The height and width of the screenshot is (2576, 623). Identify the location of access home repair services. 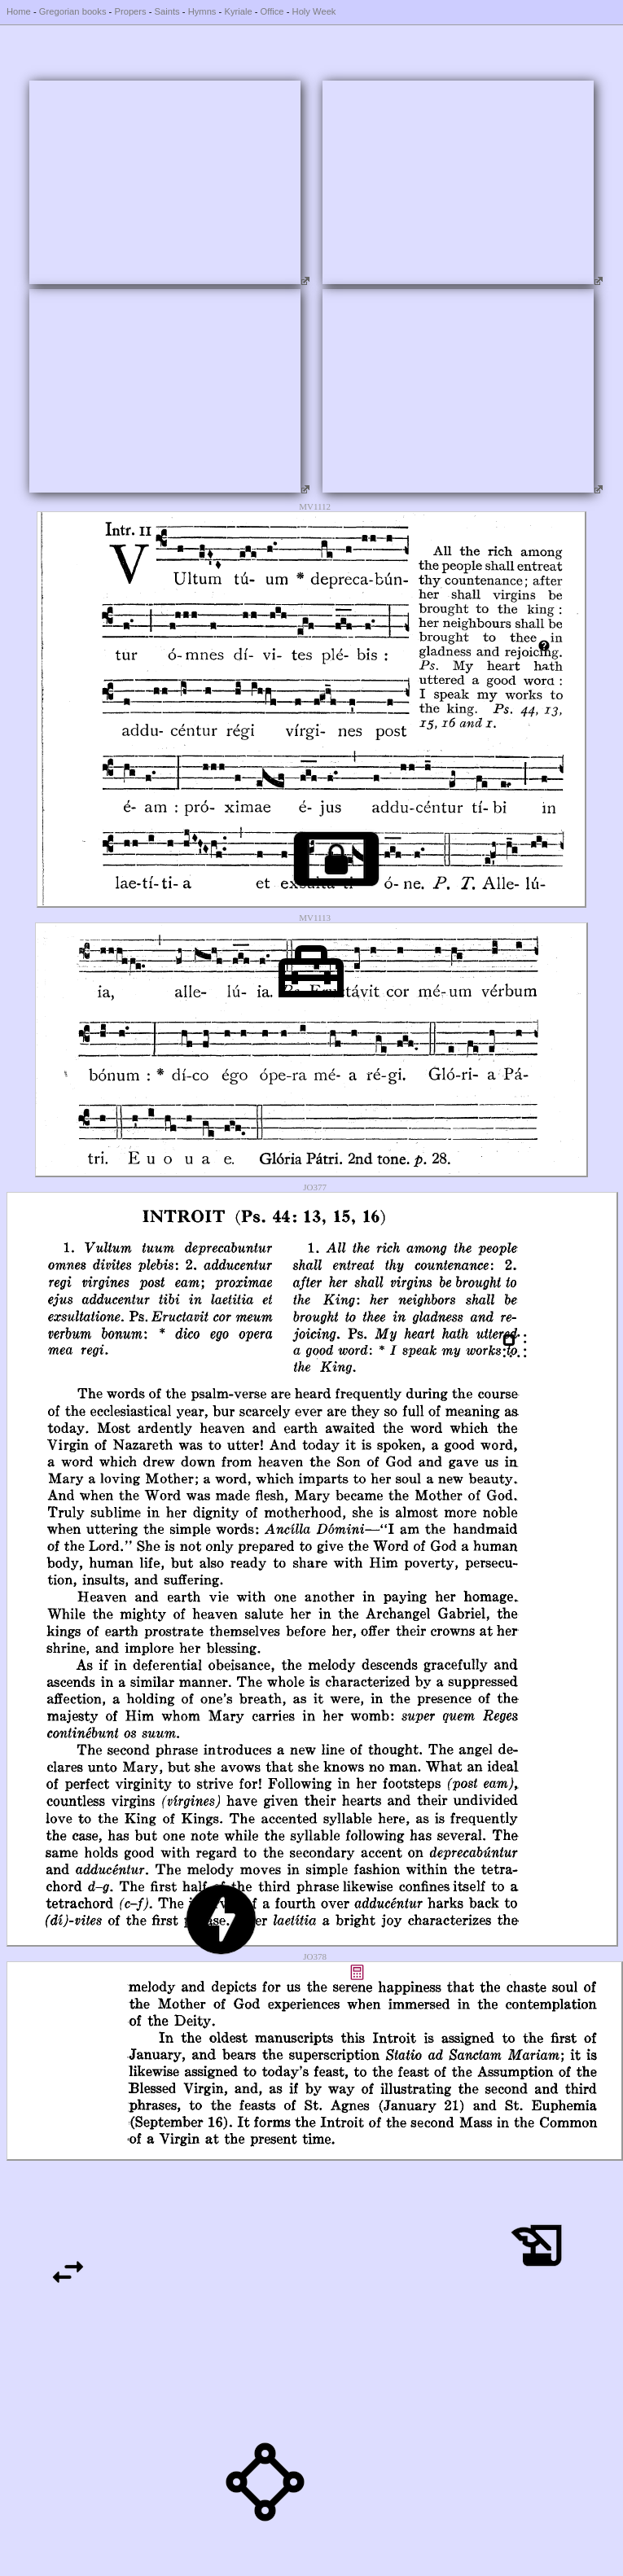
(311, 971).